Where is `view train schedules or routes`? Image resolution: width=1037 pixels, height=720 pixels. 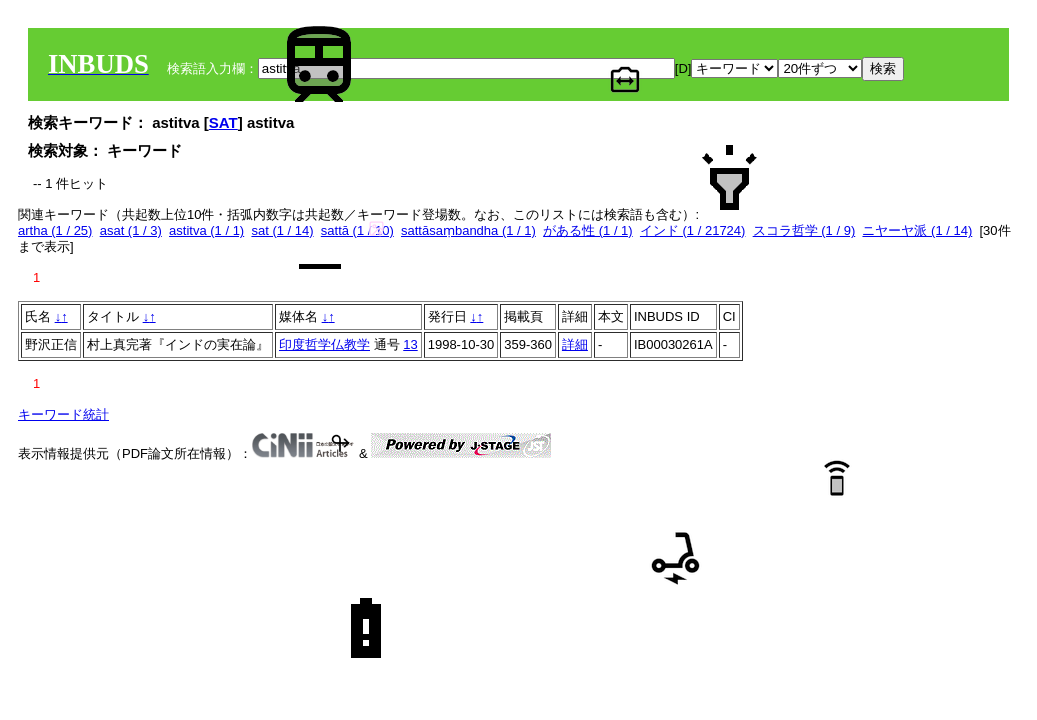 view train schedules or routes is located at coordinates (319, 66).